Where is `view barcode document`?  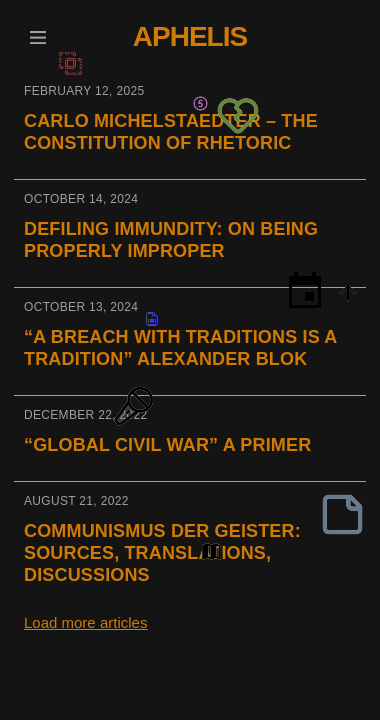 view barcode document is located at coordinates (152, 319).